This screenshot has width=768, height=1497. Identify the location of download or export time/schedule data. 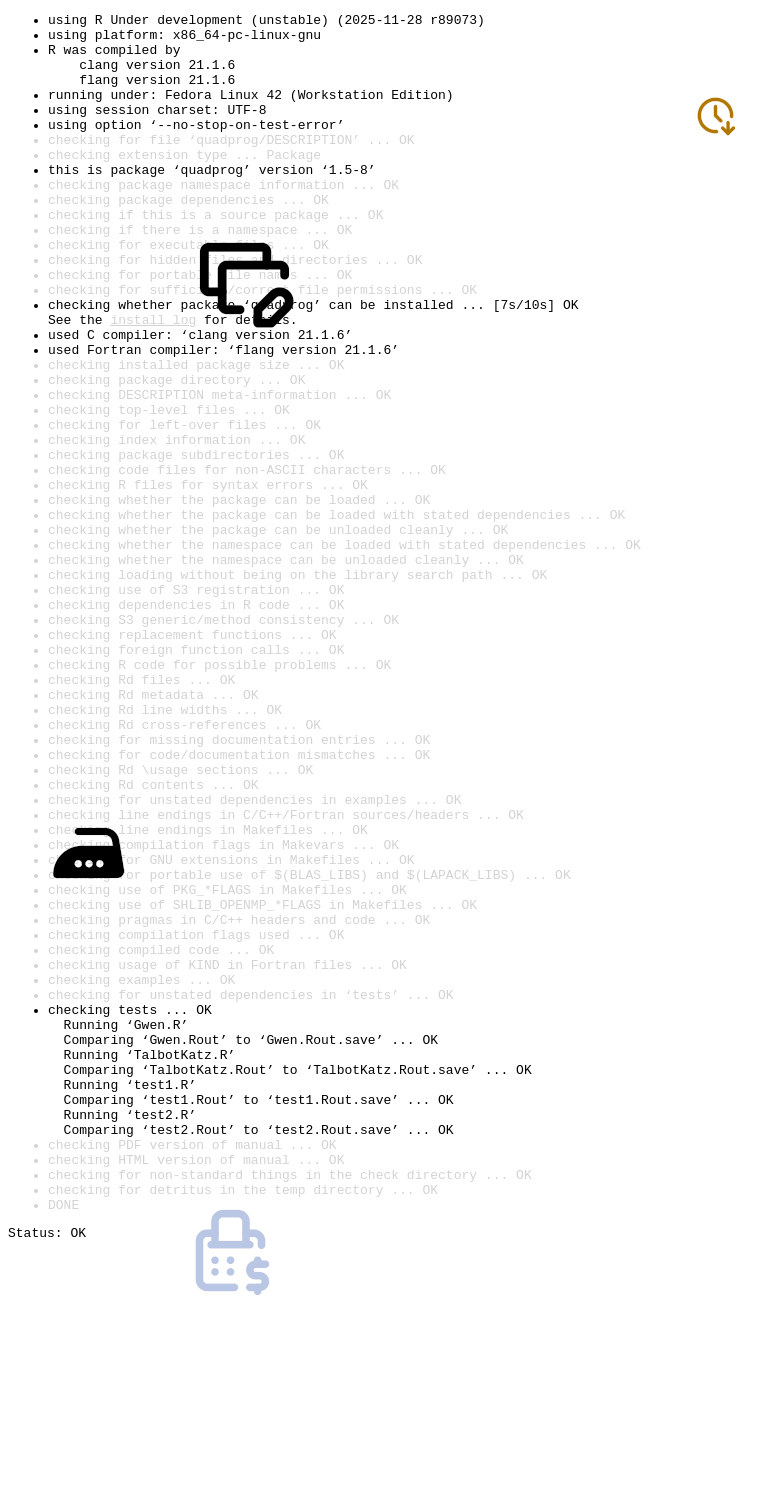
(715, 115).